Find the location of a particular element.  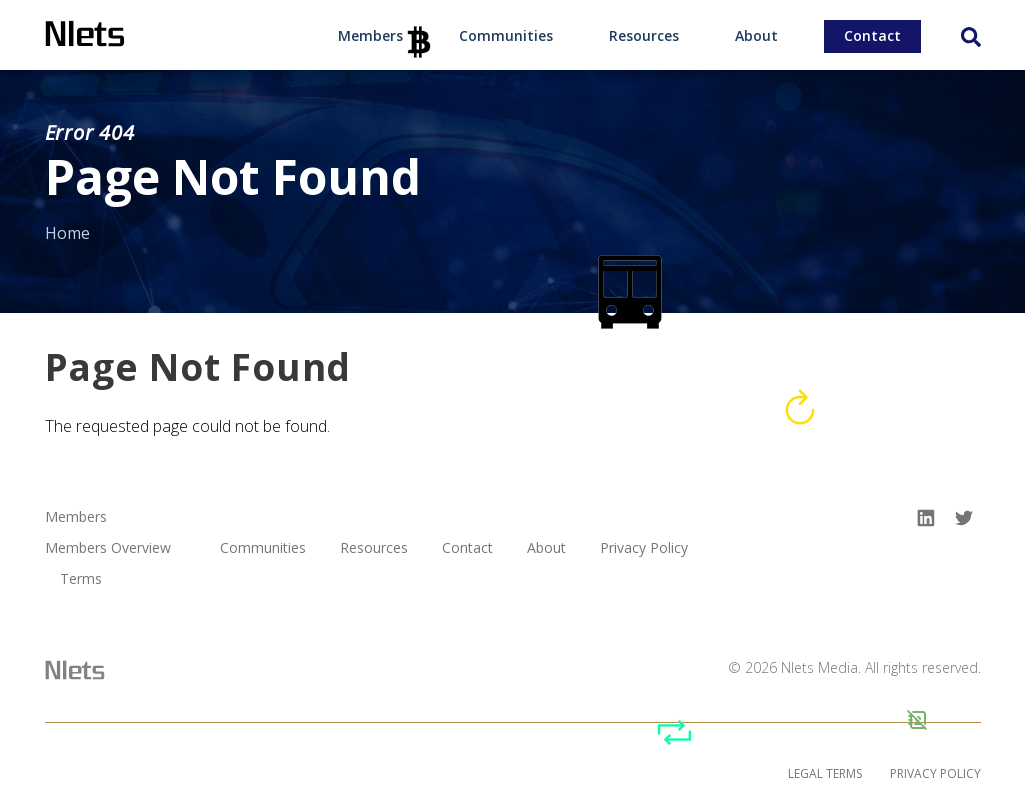

view public transit options is located at coordinates (630, 292).